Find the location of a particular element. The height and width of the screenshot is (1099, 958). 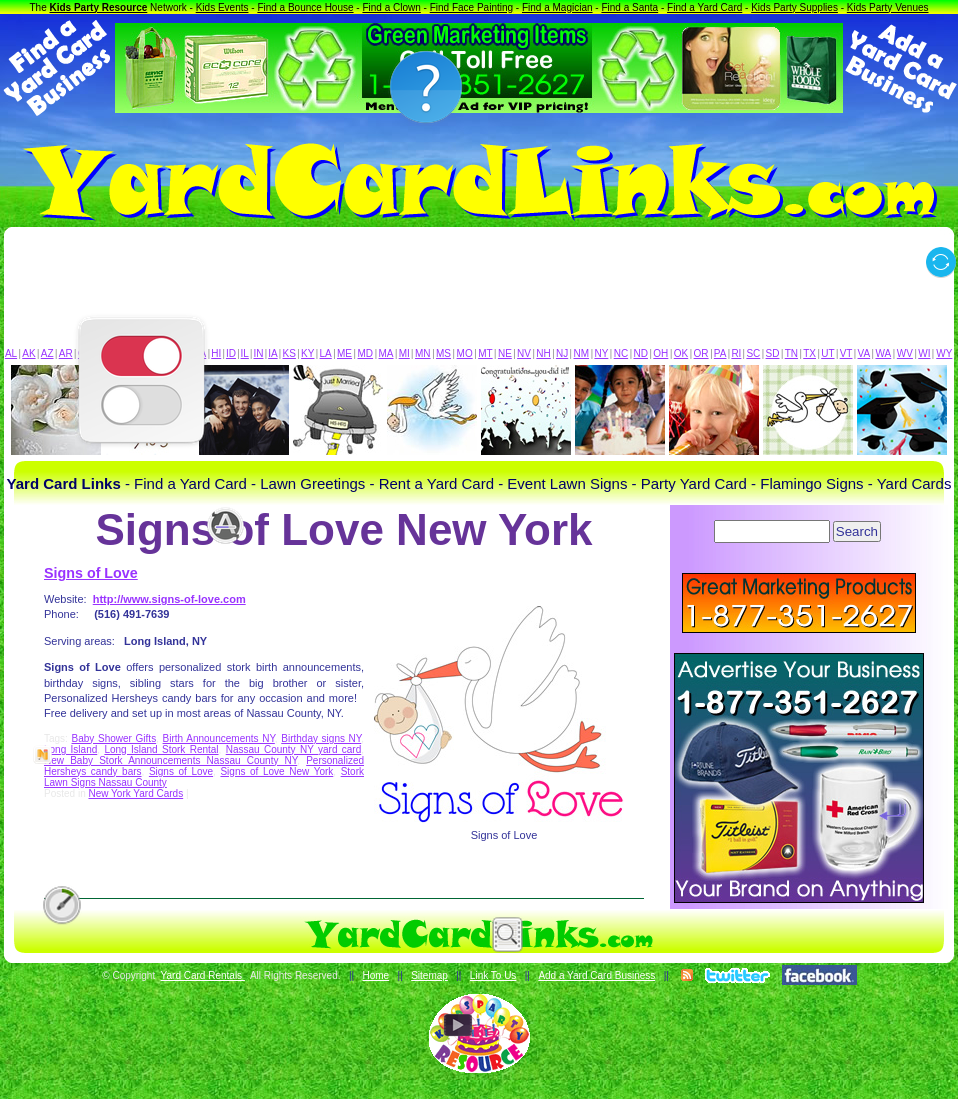

open the Notable note-taking app is located at coordinates (42, 754).